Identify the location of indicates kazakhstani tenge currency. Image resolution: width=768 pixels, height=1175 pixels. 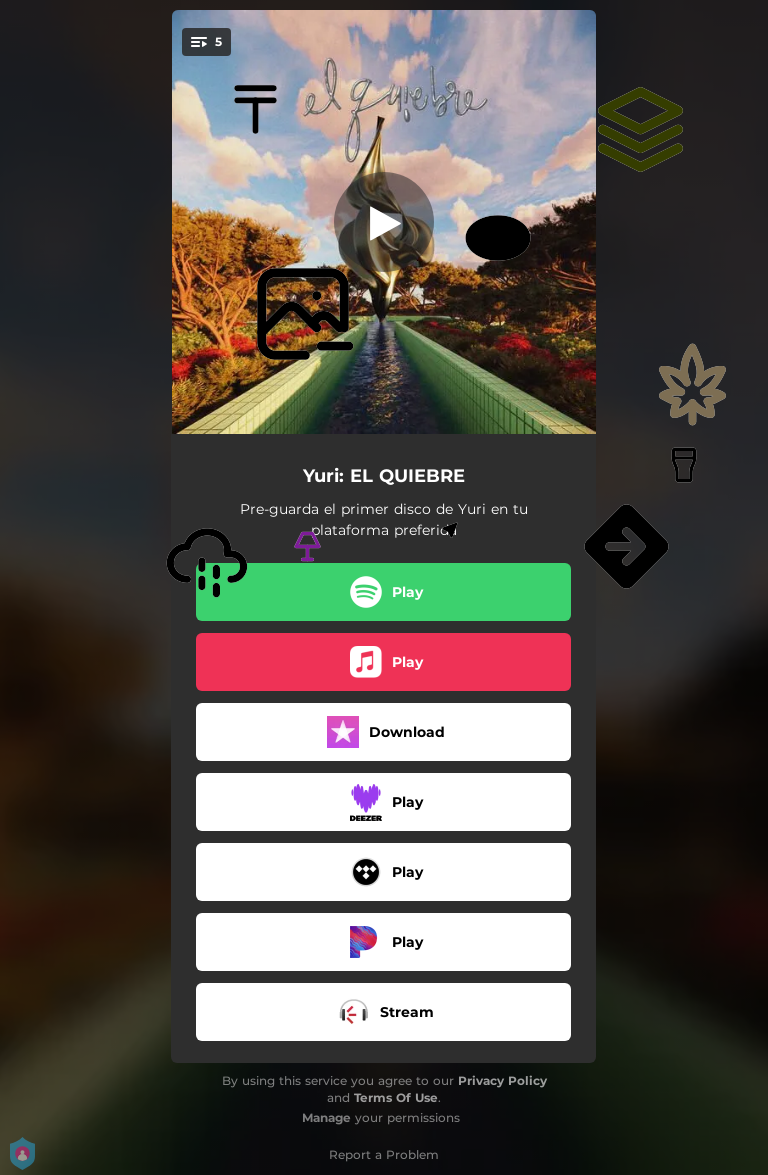
(255, 109).